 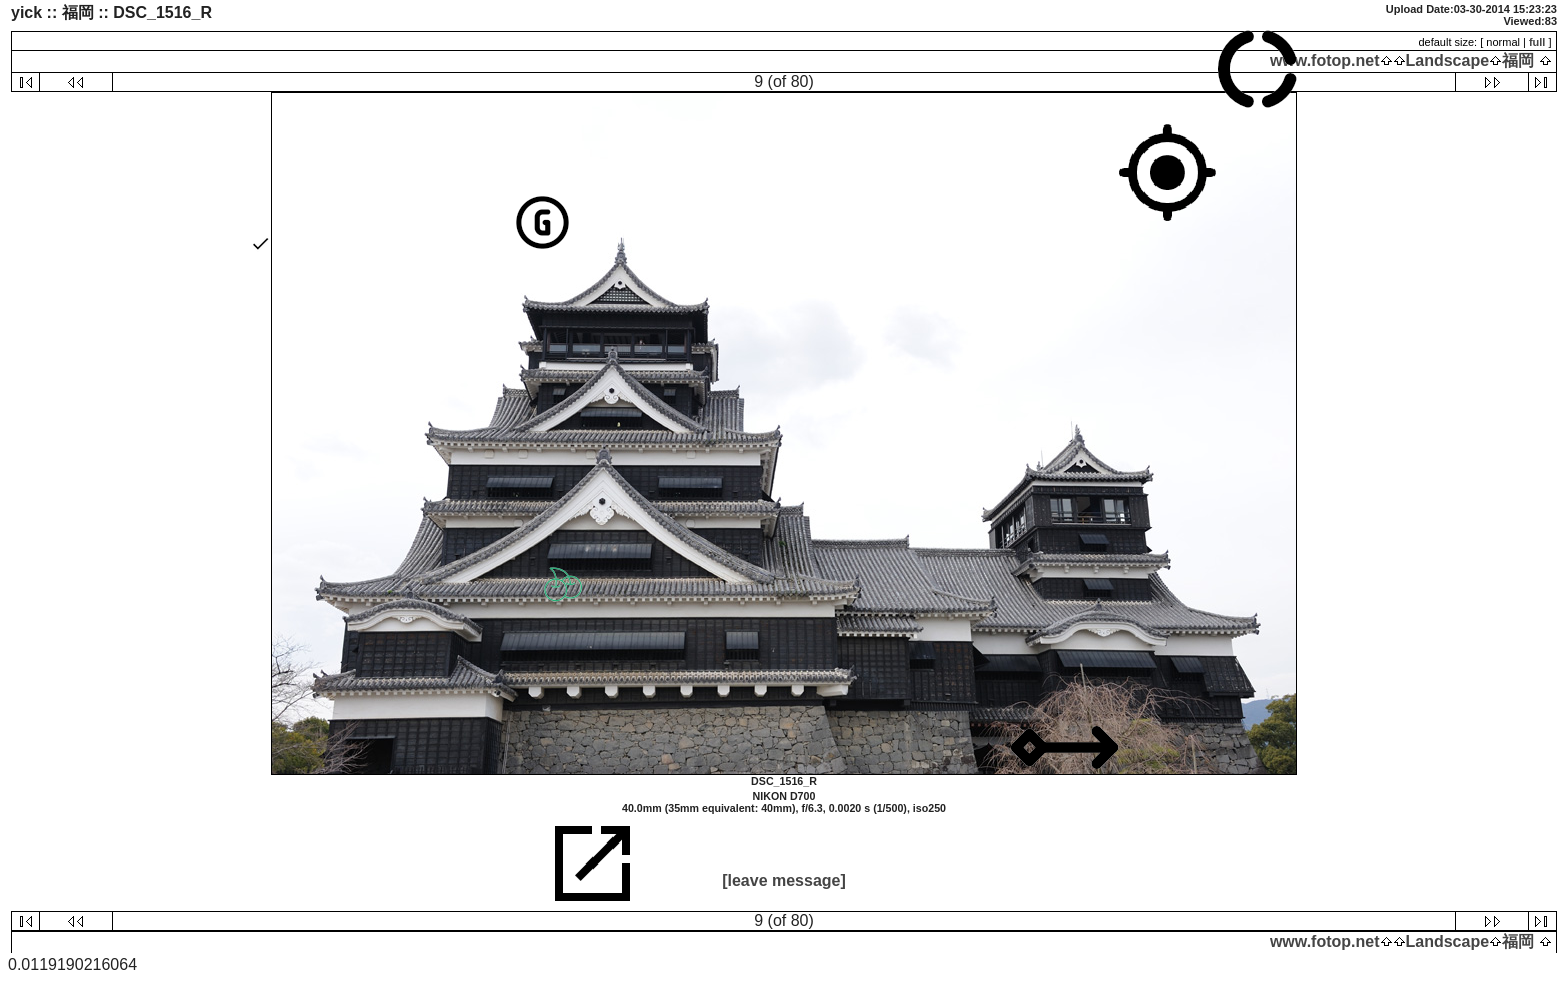 What do you see at coordinates (542, 222) in the screenshot?
I see `google account or google-related feature` at bounding box center [542, 222].